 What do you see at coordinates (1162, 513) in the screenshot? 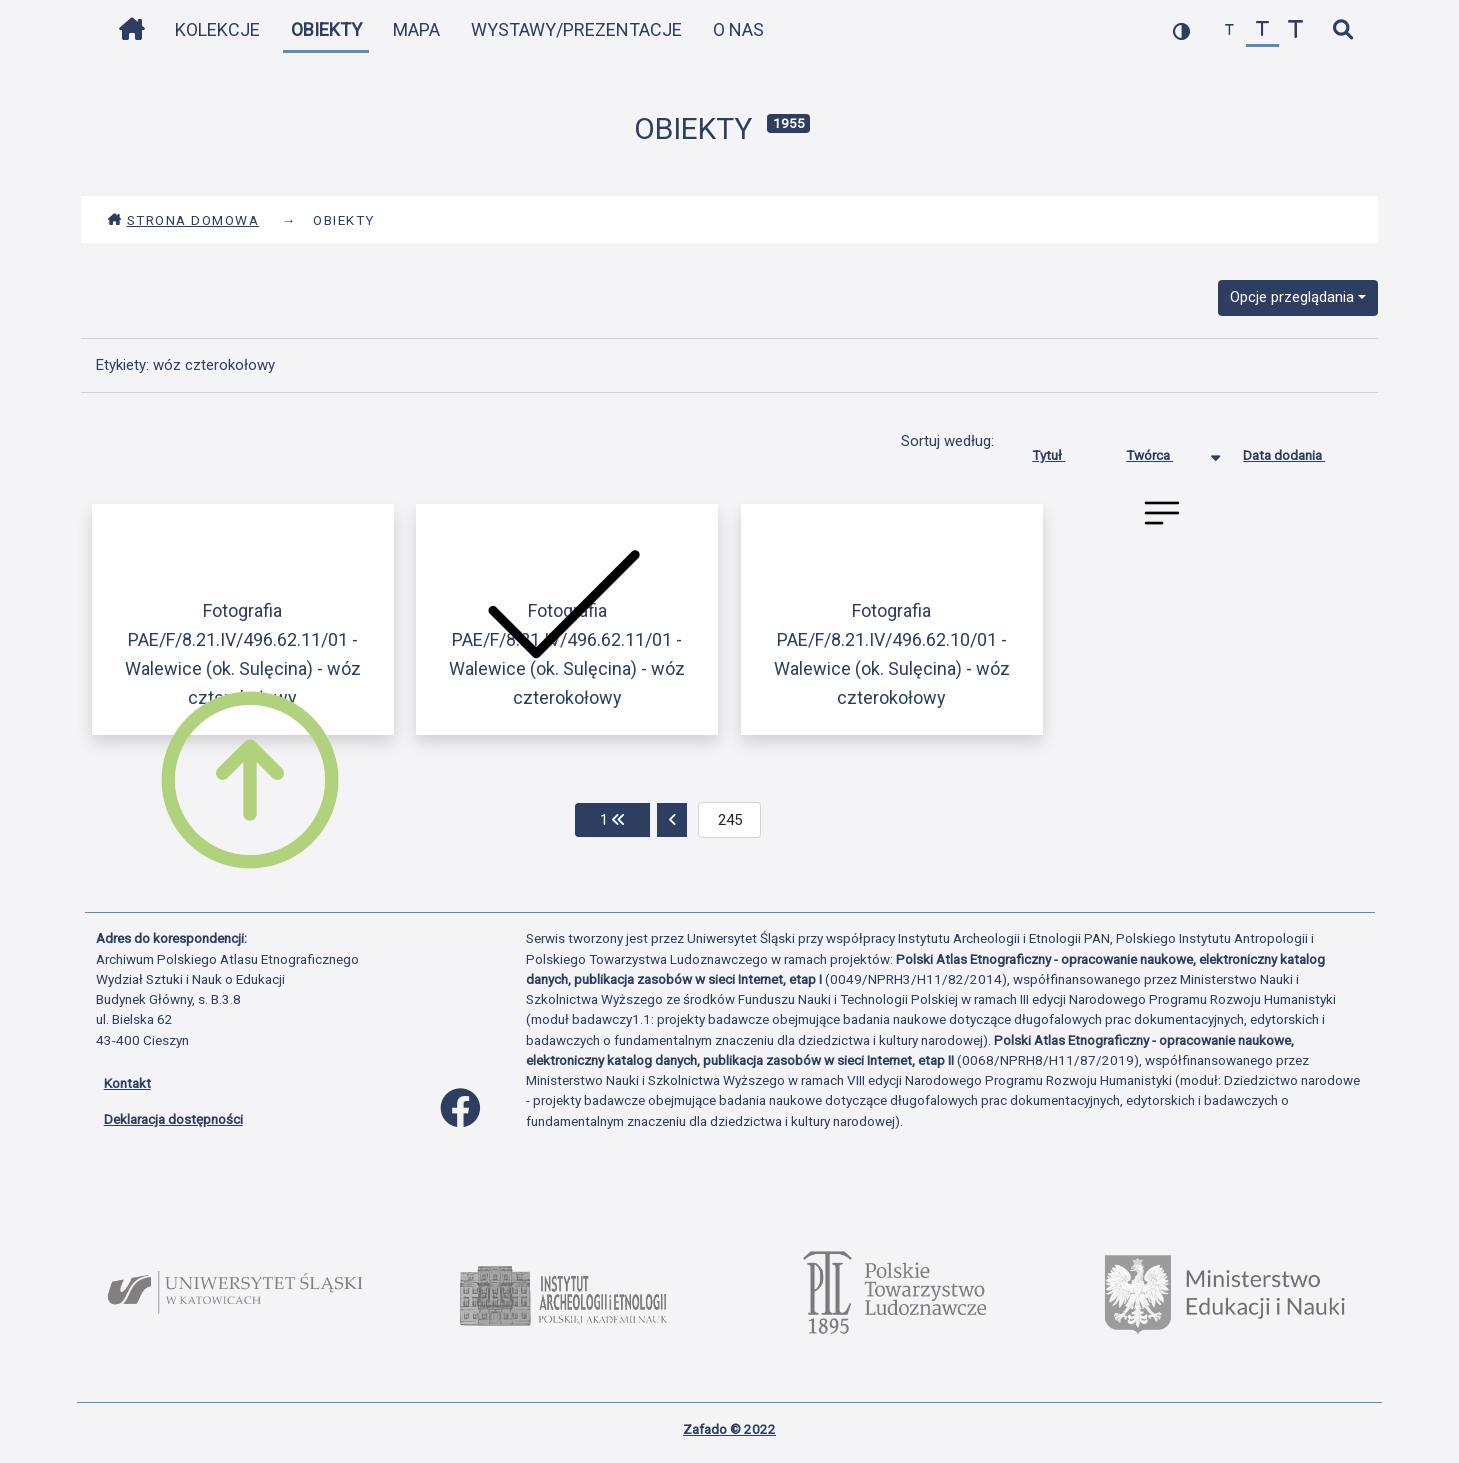
I see `open navigation menu` at bounding box center [1162, 513].